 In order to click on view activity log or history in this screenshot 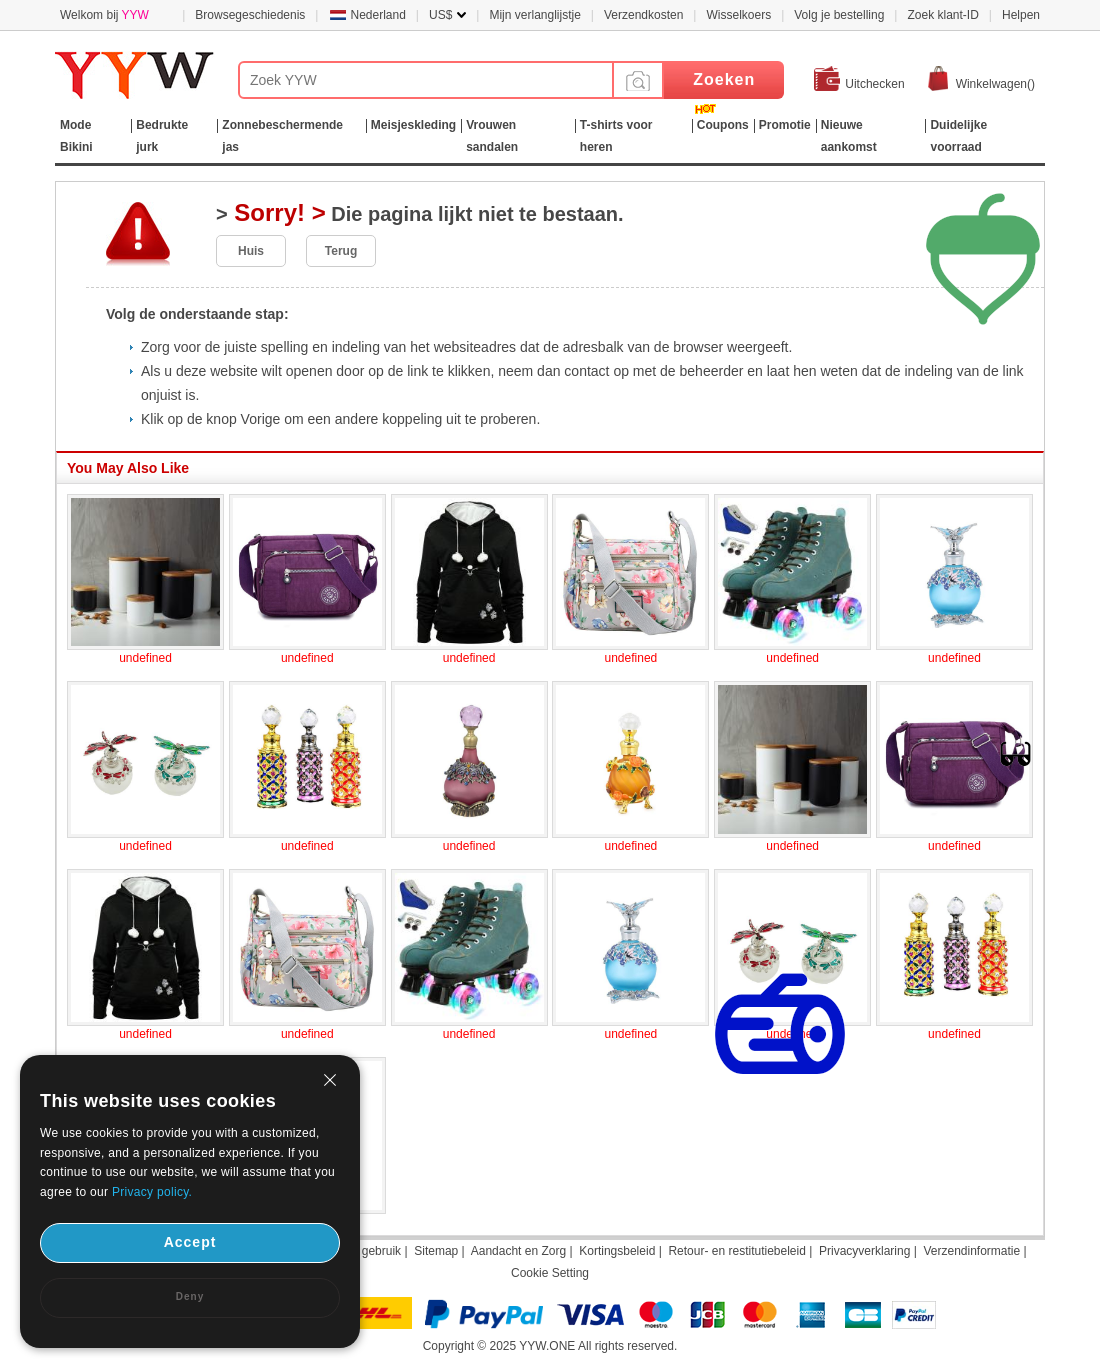, I will do `click(780, 1030)`.